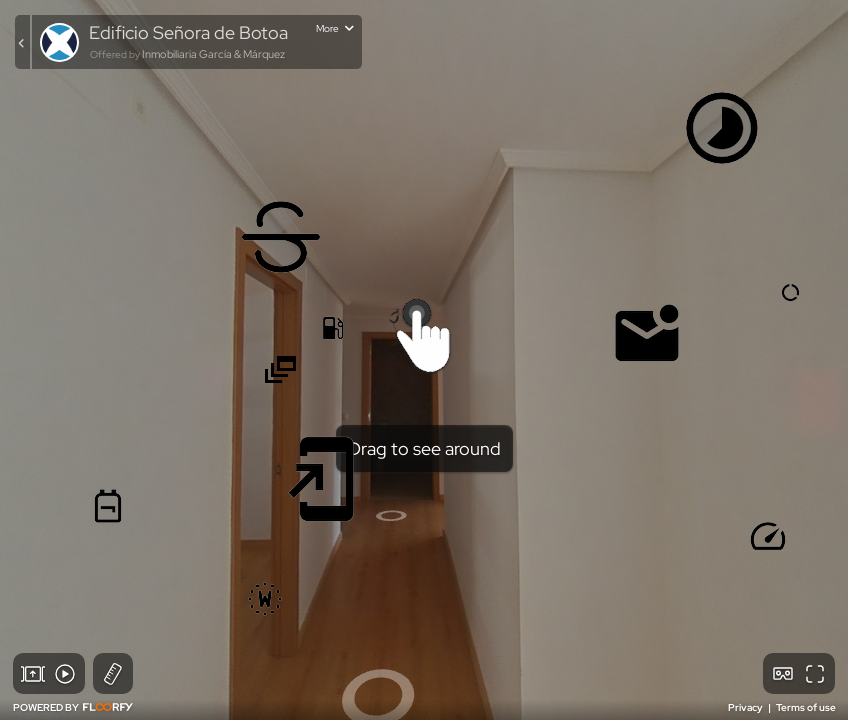  I want to click on add this page or app to your home screen, so click(323, 479).